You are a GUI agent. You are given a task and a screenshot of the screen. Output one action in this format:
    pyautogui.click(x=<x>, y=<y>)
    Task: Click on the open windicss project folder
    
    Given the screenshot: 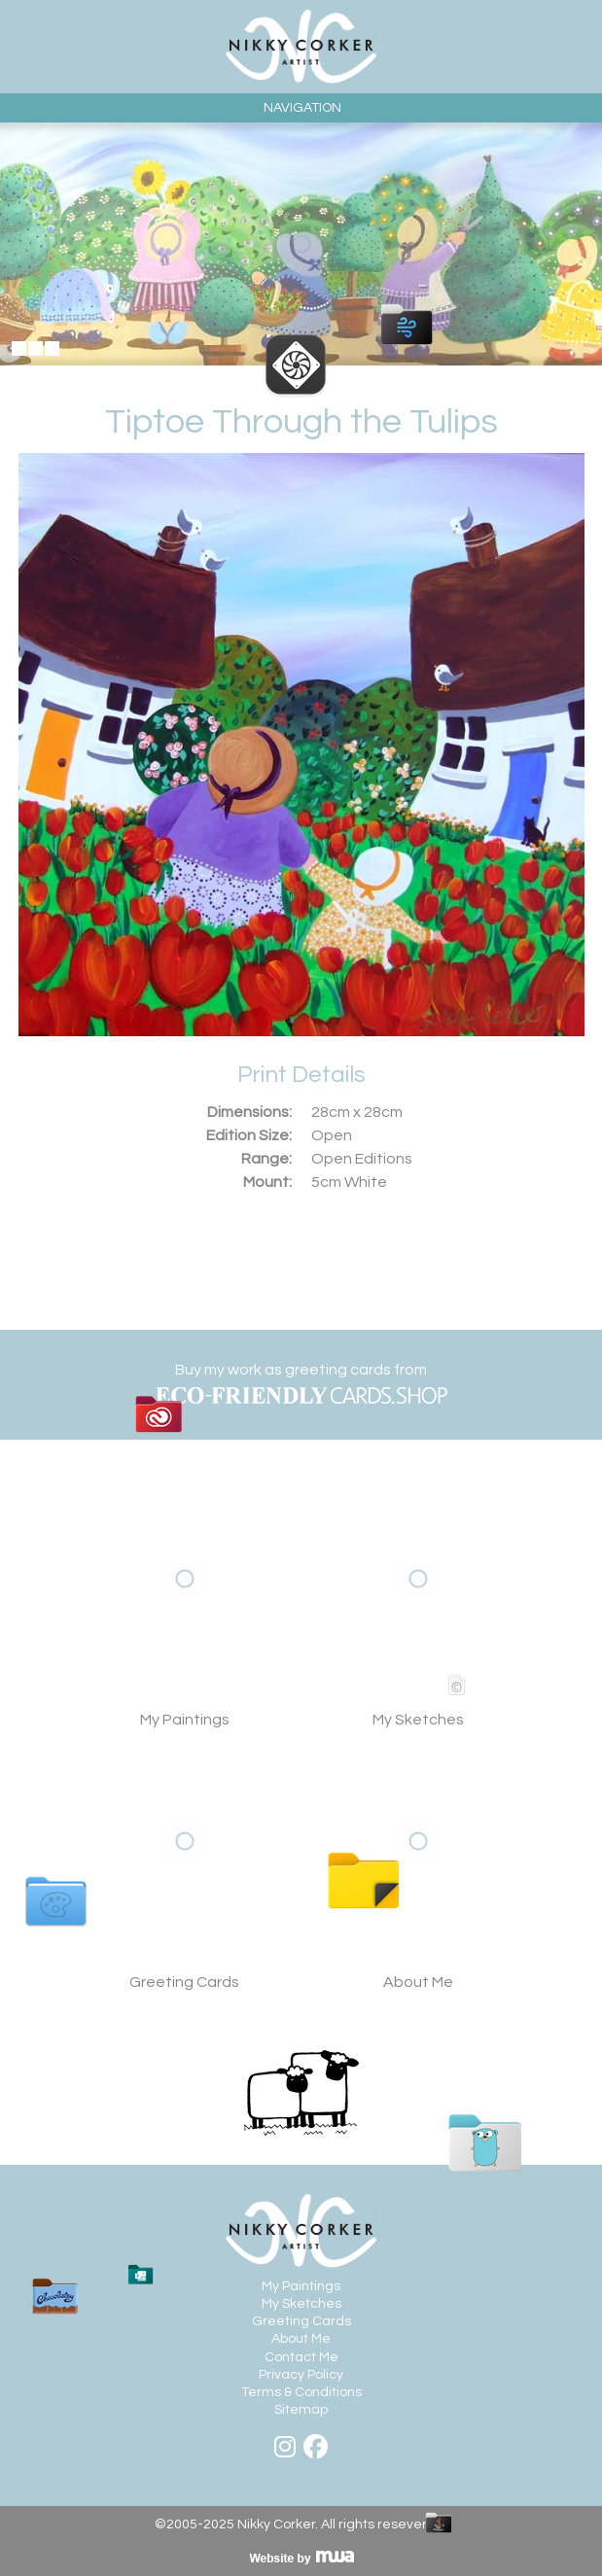 What is the action you would take?
    pyautogui.click(x=407, y=326)
    